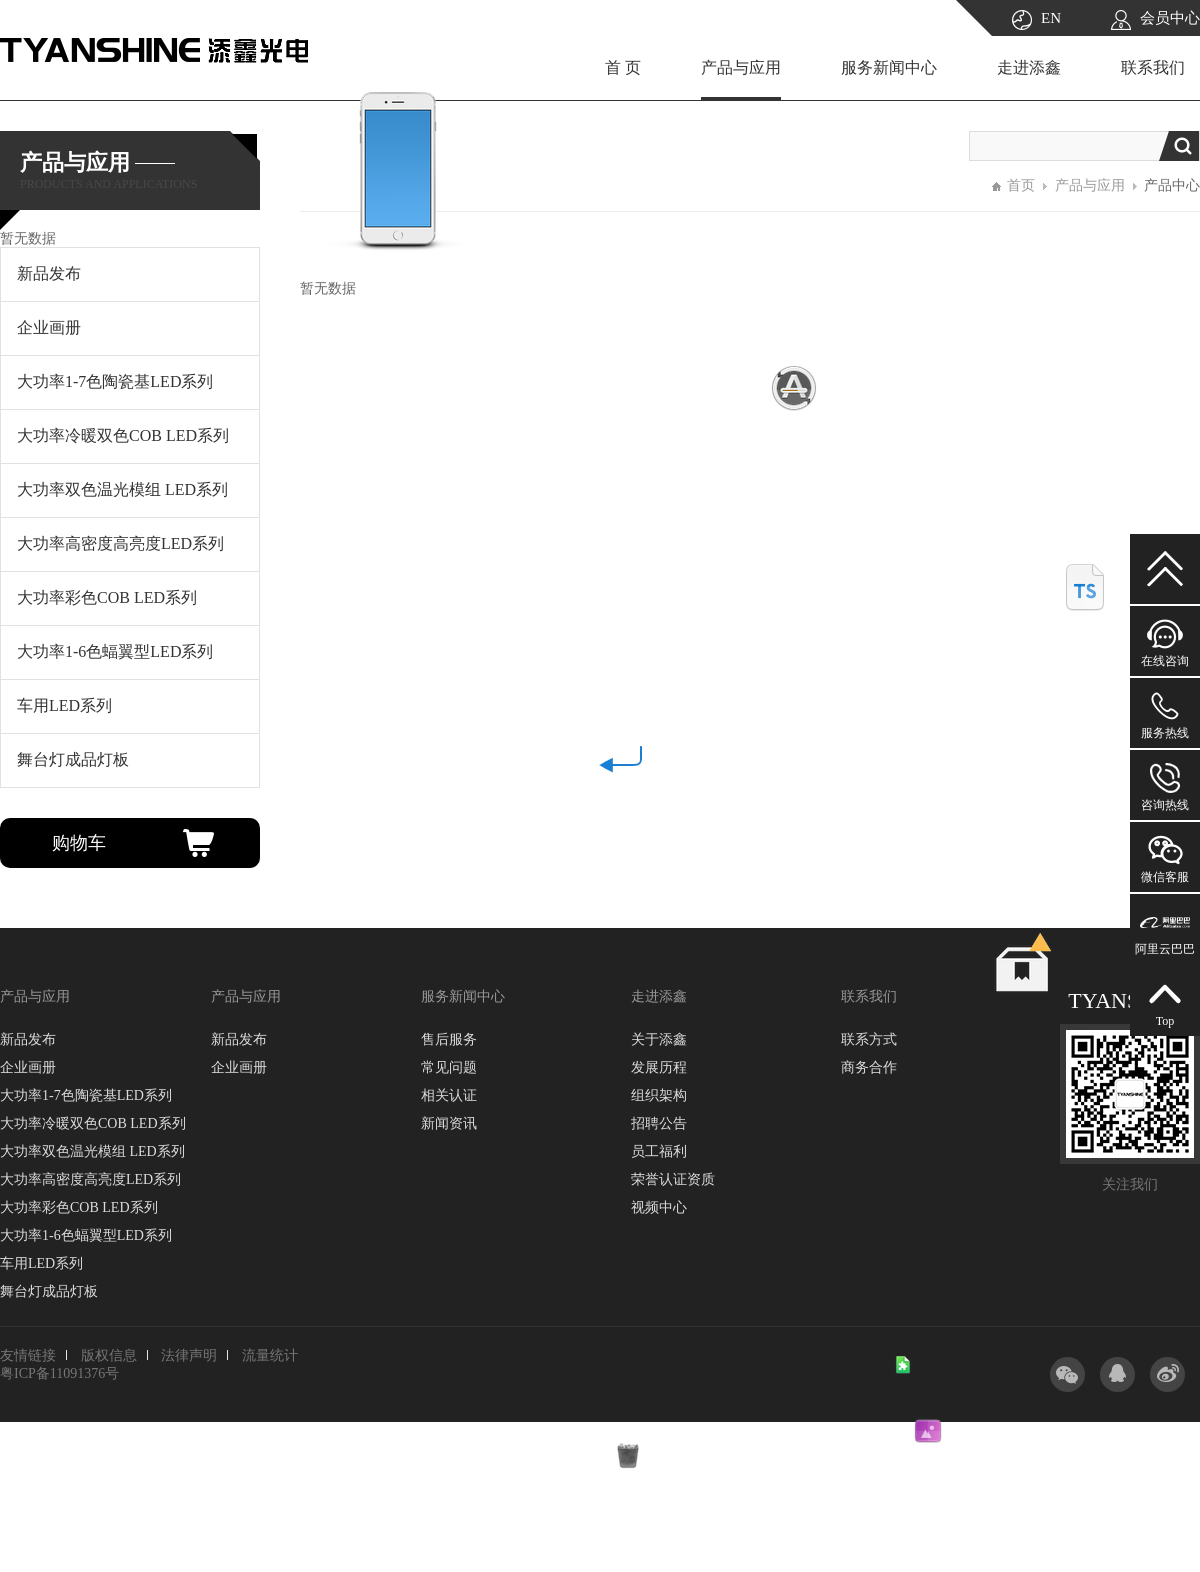 The height and width of the screenshot is (1572, 1200). Describe the element at coordinates (903, 1365) in the screenshot. I see `an add-on or extension file type` at that location.